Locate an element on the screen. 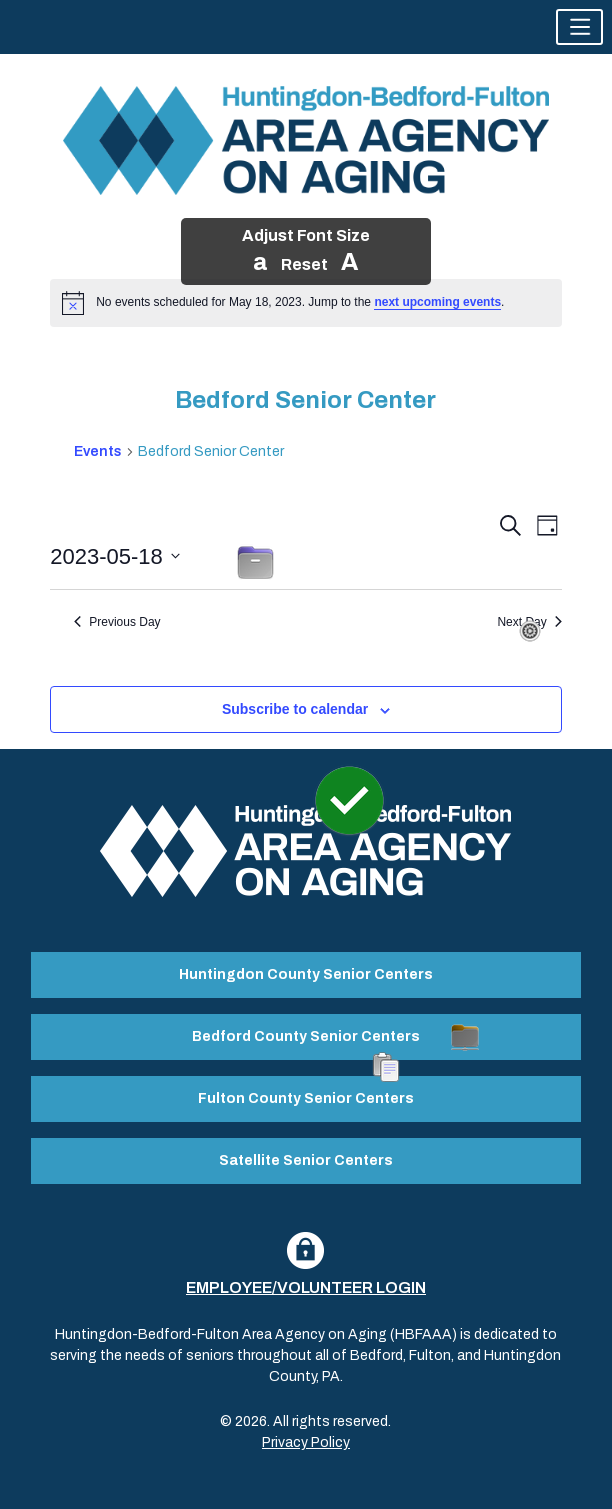 This screenshot has height=1509, width=612. open the file manager application is located at coordinates (255, 562).